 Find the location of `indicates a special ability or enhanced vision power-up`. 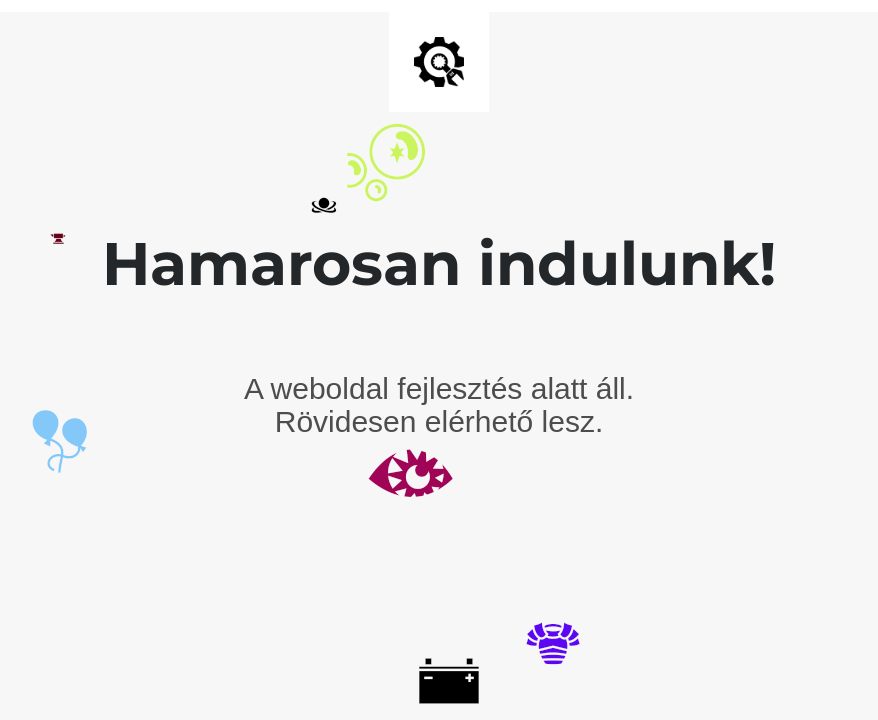

indicates a special ability or enhanced vision power-up is located at coordinates (410, 477).